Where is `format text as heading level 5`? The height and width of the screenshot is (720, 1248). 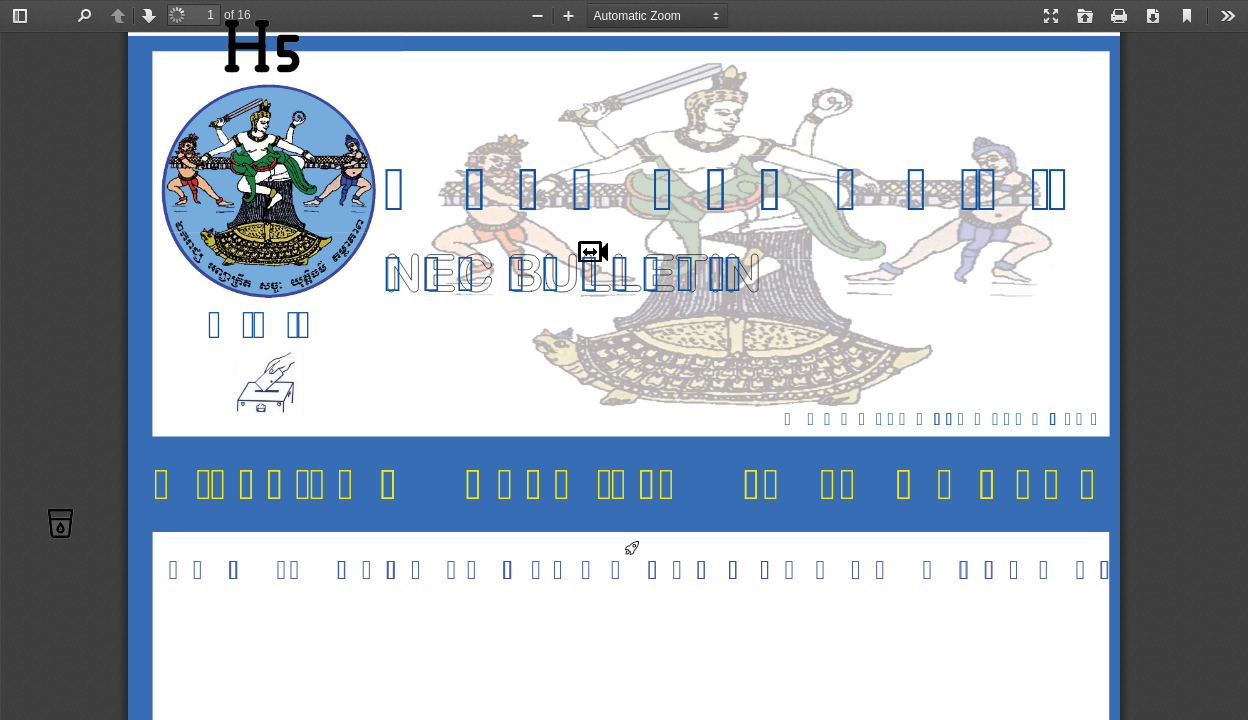
format text as heading level 5 is located at coordinates (262, 46).